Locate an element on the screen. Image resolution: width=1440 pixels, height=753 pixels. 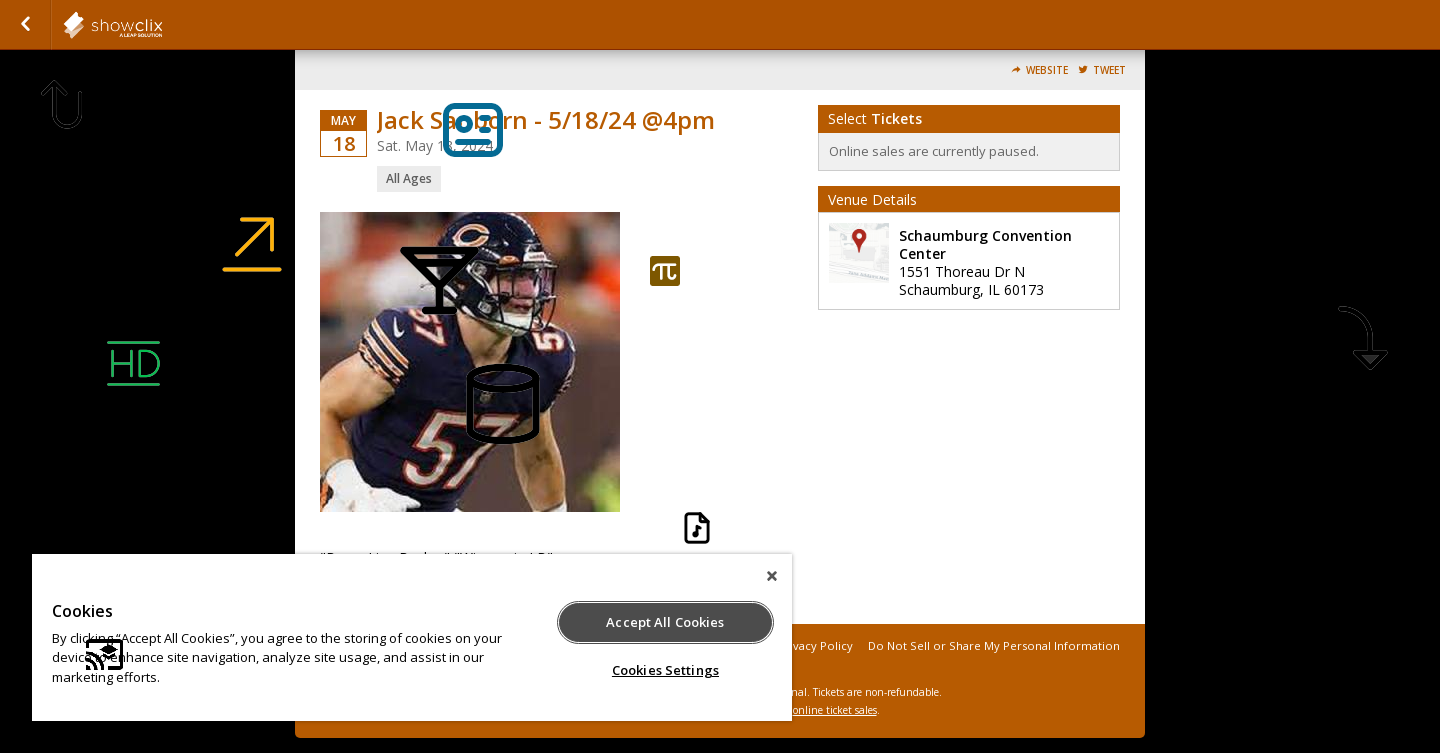
view your profile or identification card is located at coordinates (473, 130).